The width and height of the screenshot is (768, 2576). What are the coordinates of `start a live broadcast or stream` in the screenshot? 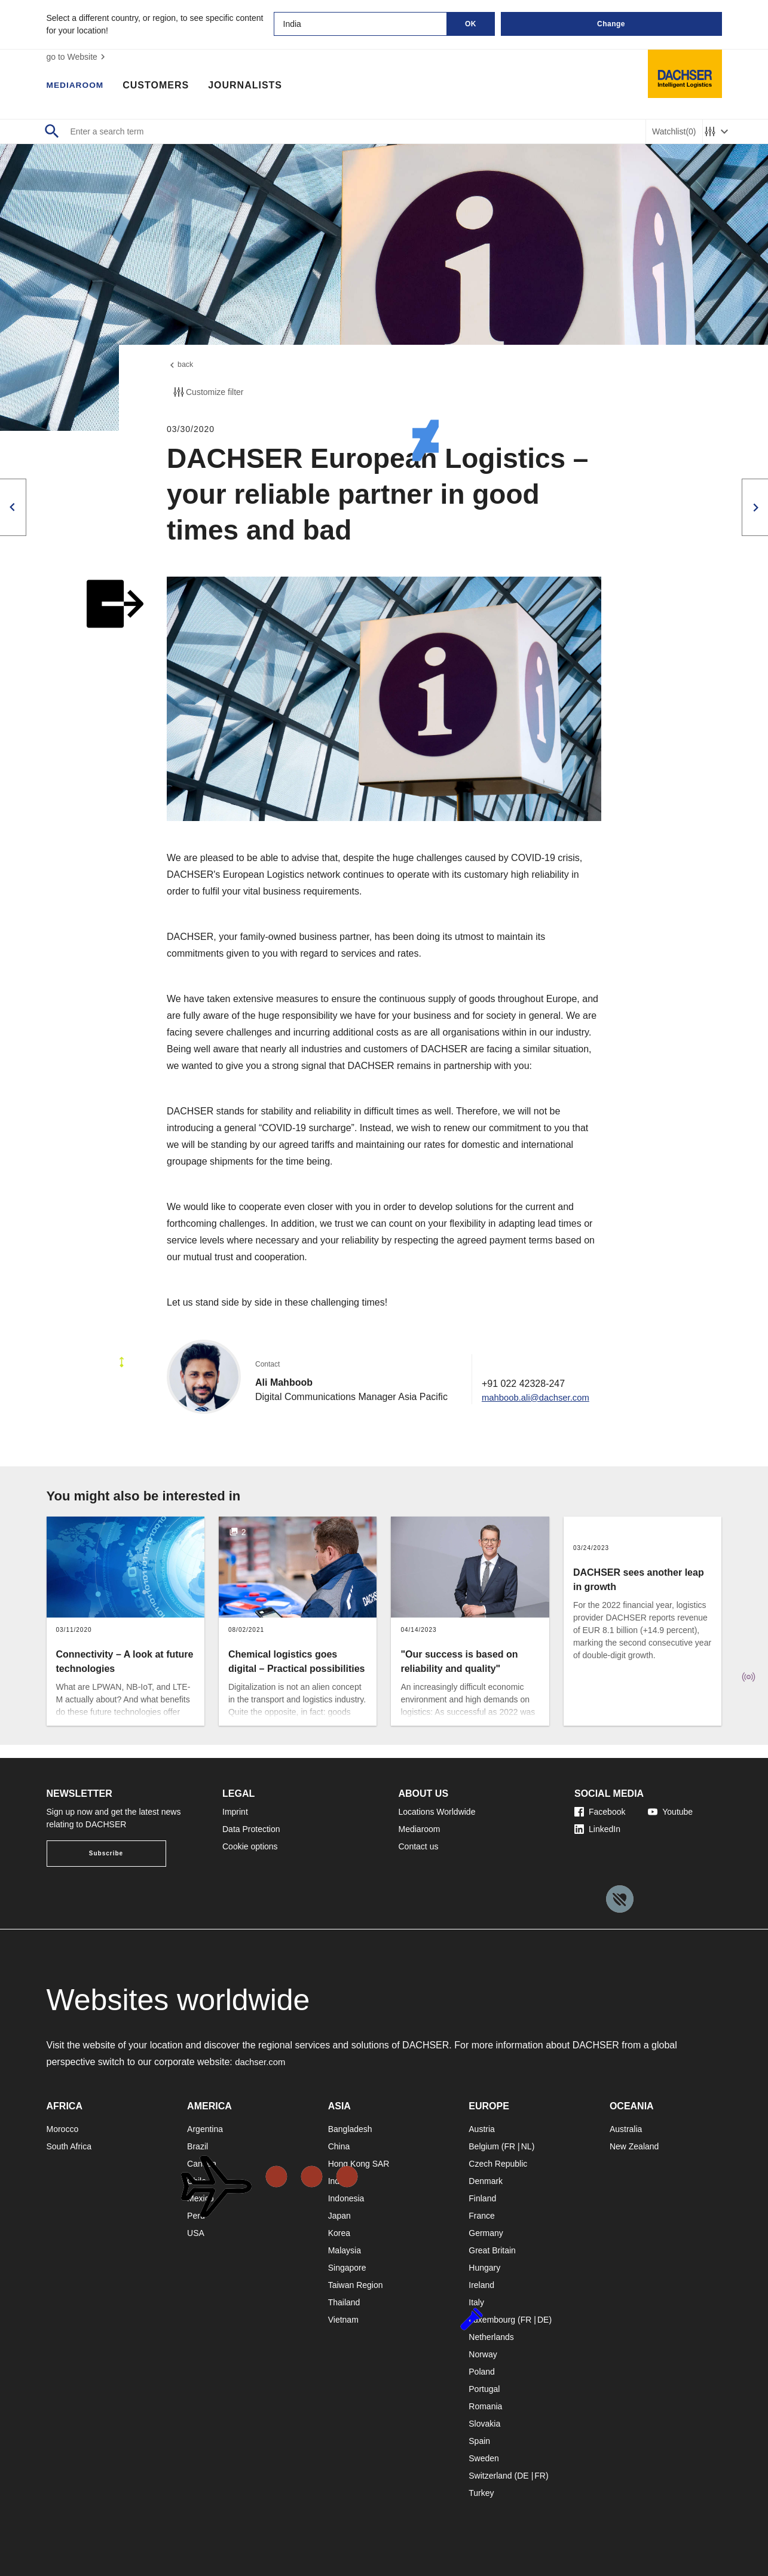 It's located at (748, 1677).